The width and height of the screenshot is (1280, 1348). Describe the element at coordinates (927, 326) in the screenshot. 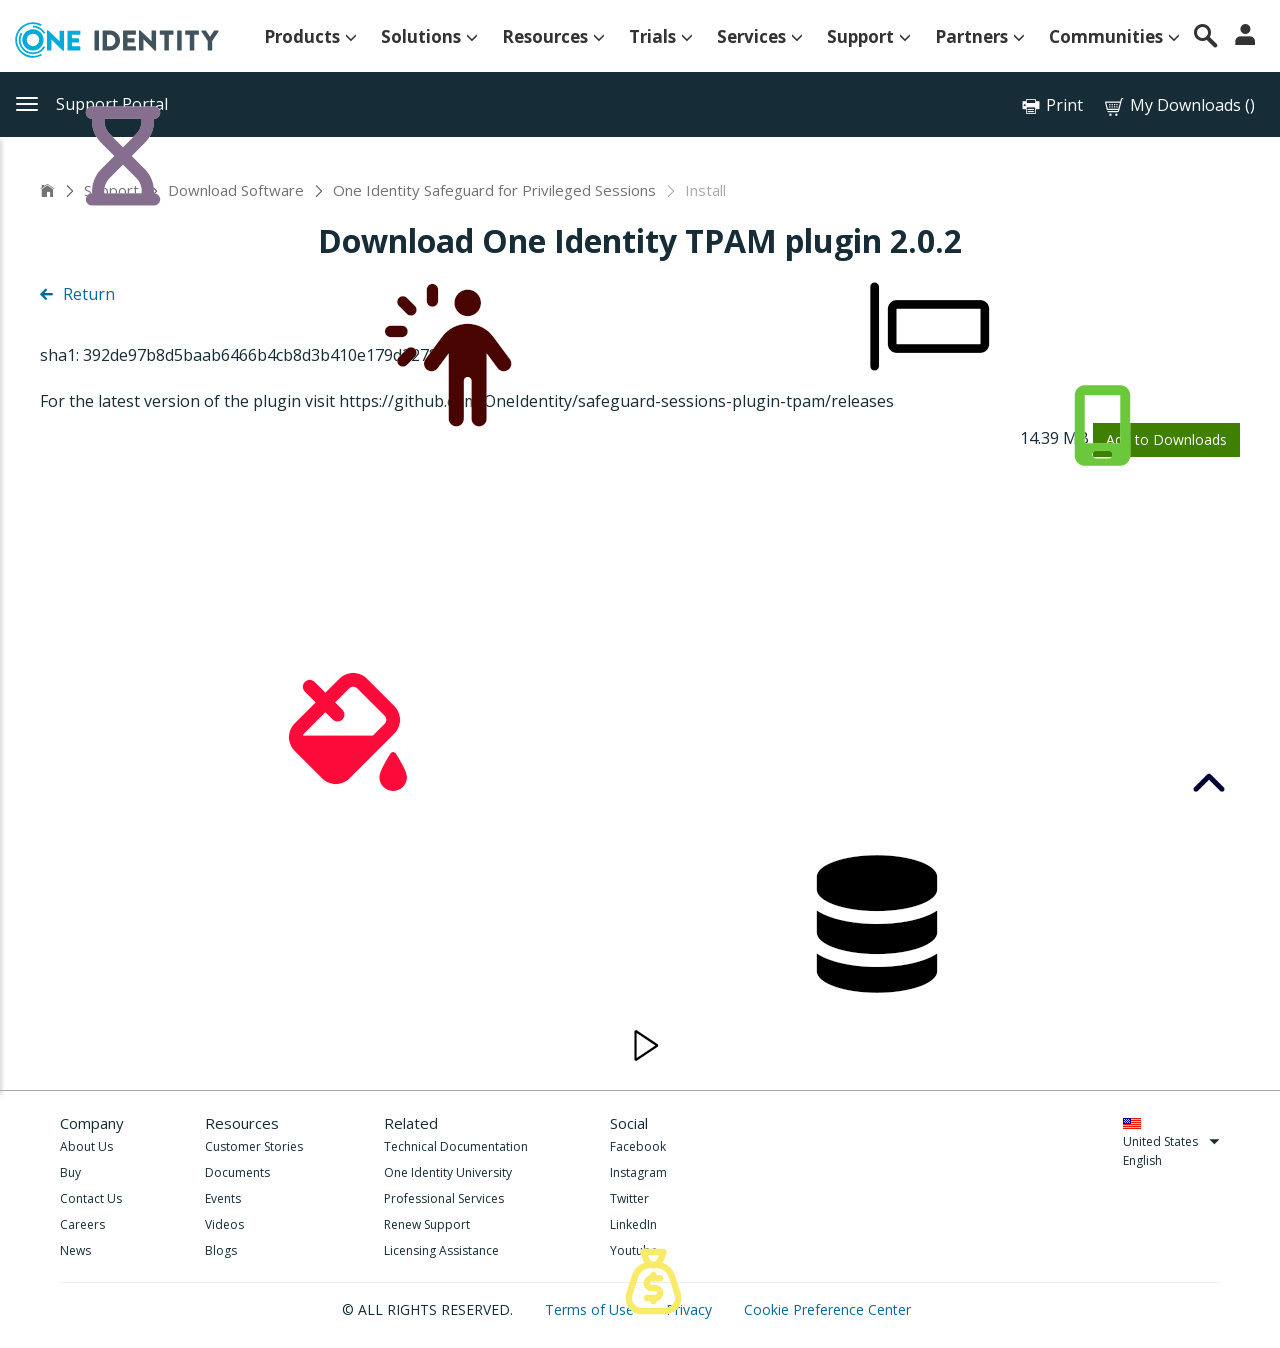

I see `align content to the left` at that location.